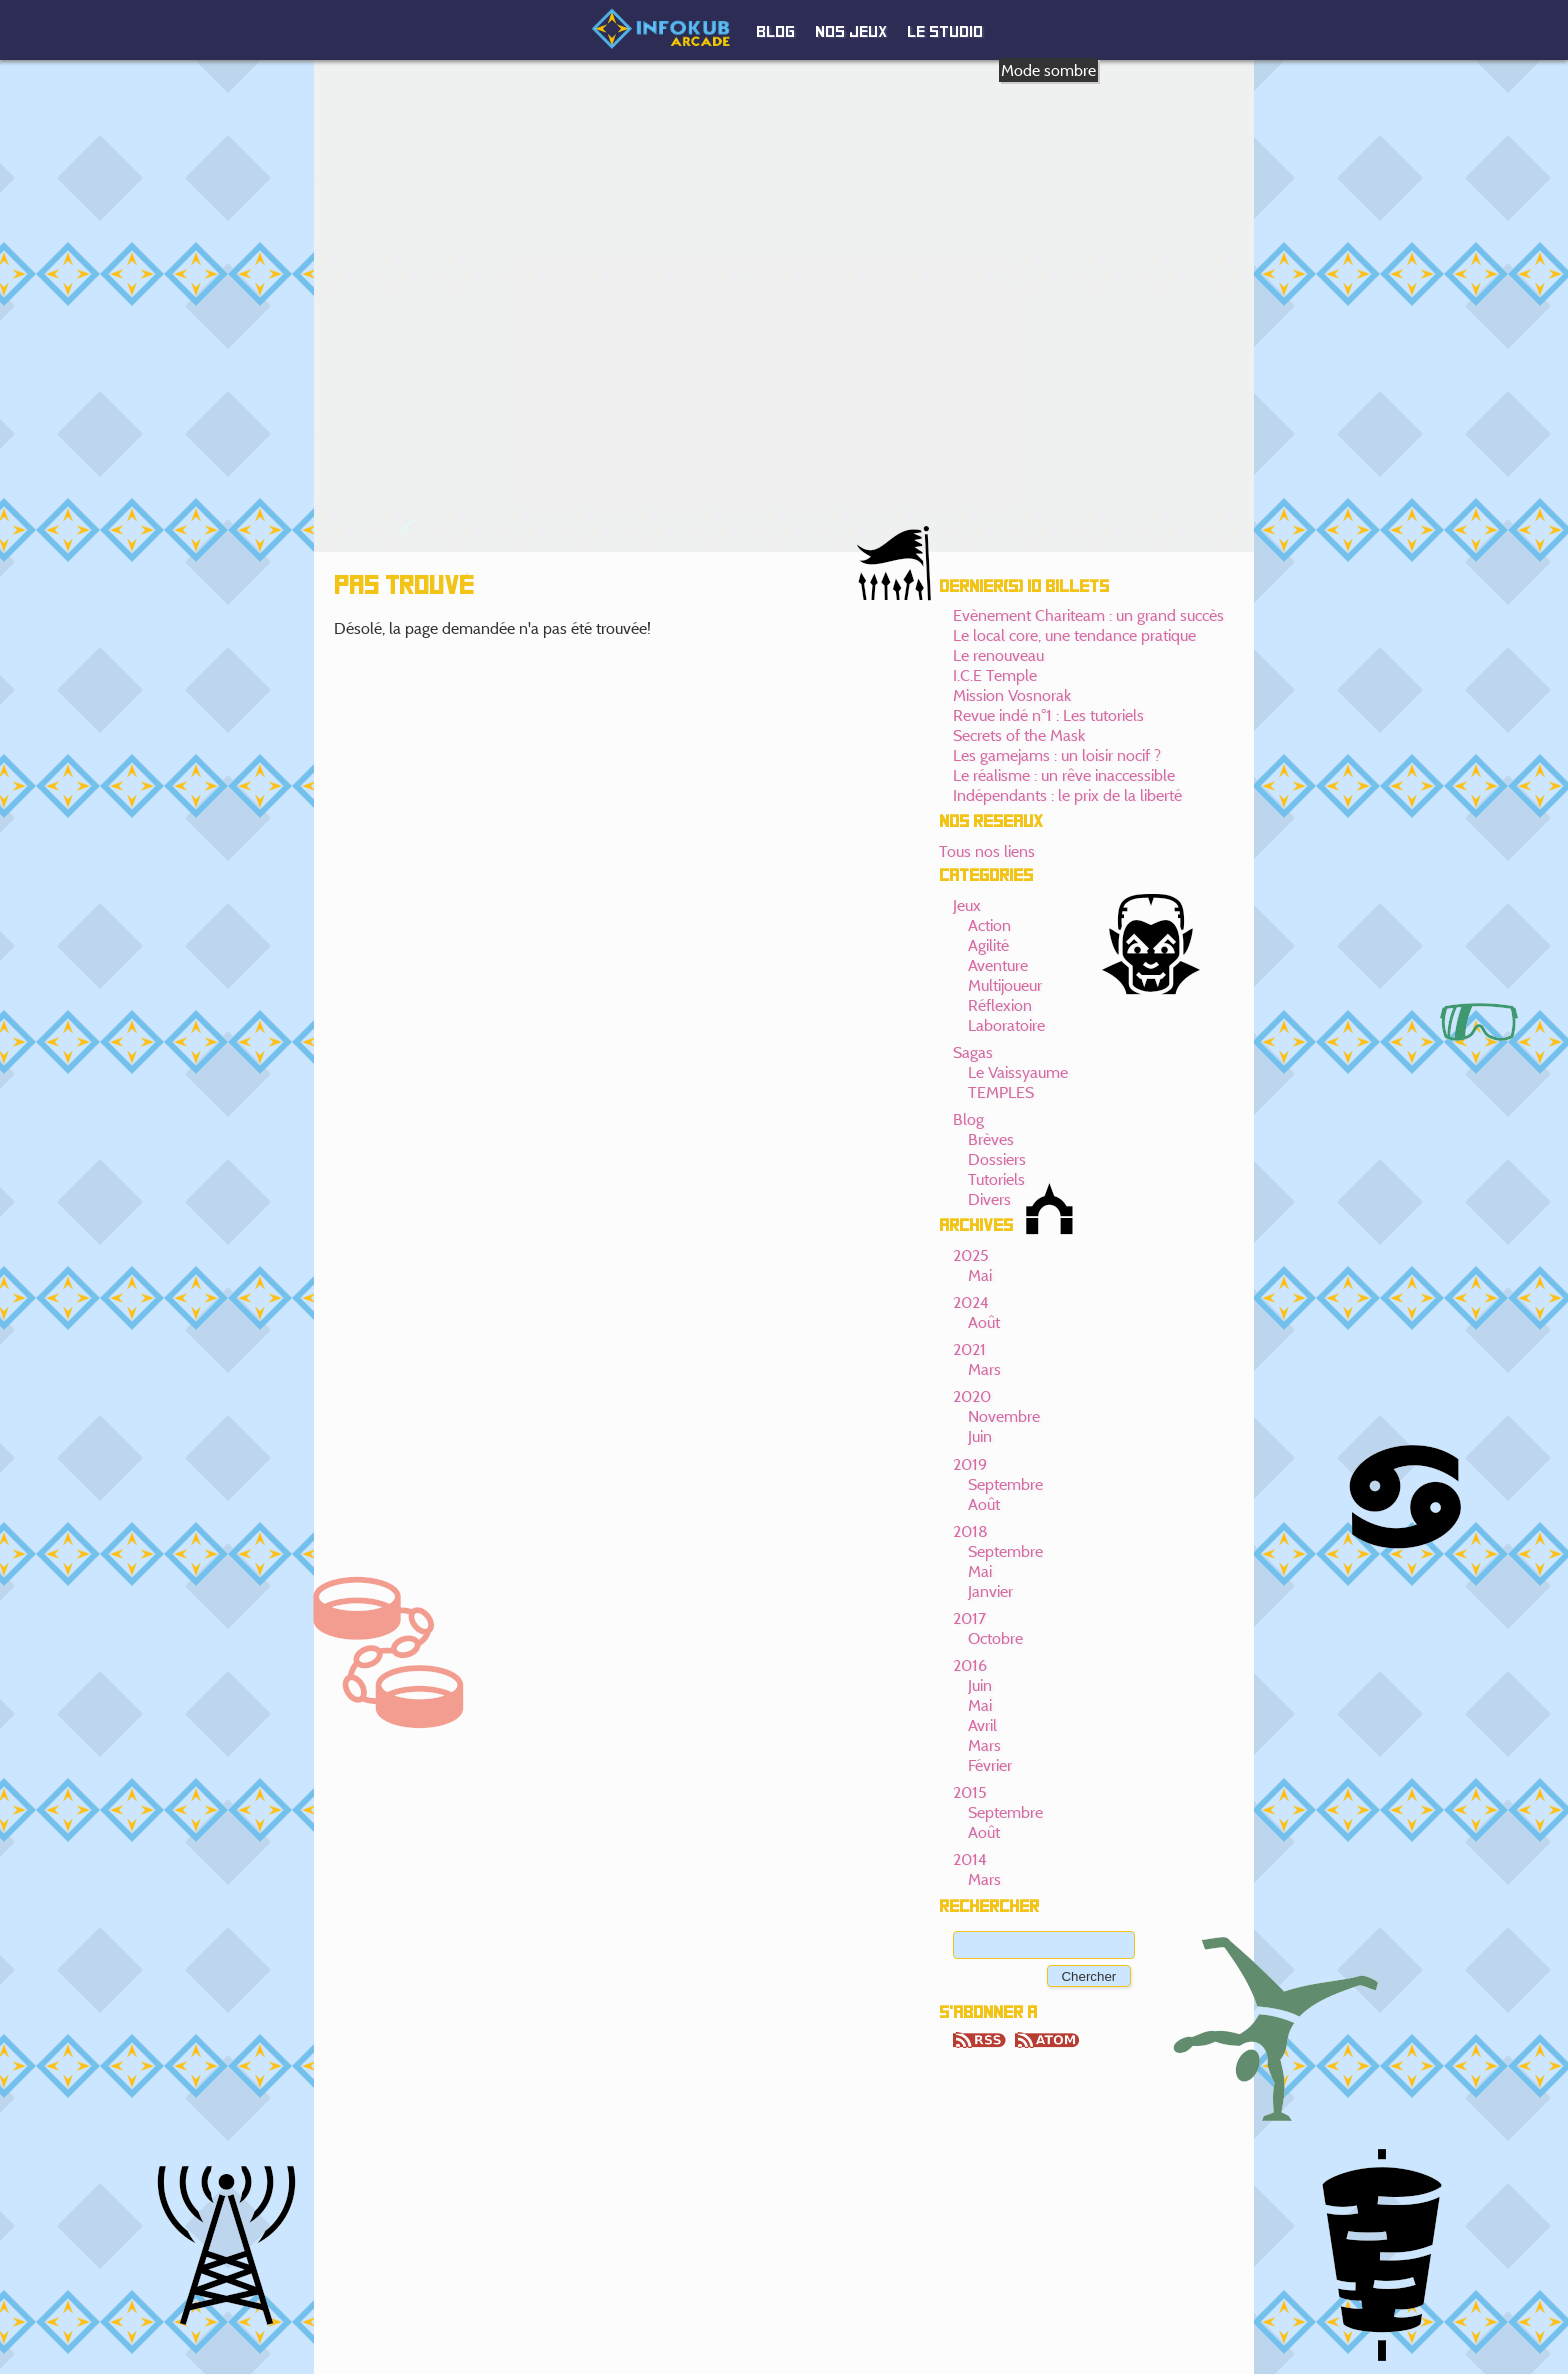 The height and width of the screenshot is (2374, 1568). I want to click on view cancer zodiac sign information, so click(1405, 1497).